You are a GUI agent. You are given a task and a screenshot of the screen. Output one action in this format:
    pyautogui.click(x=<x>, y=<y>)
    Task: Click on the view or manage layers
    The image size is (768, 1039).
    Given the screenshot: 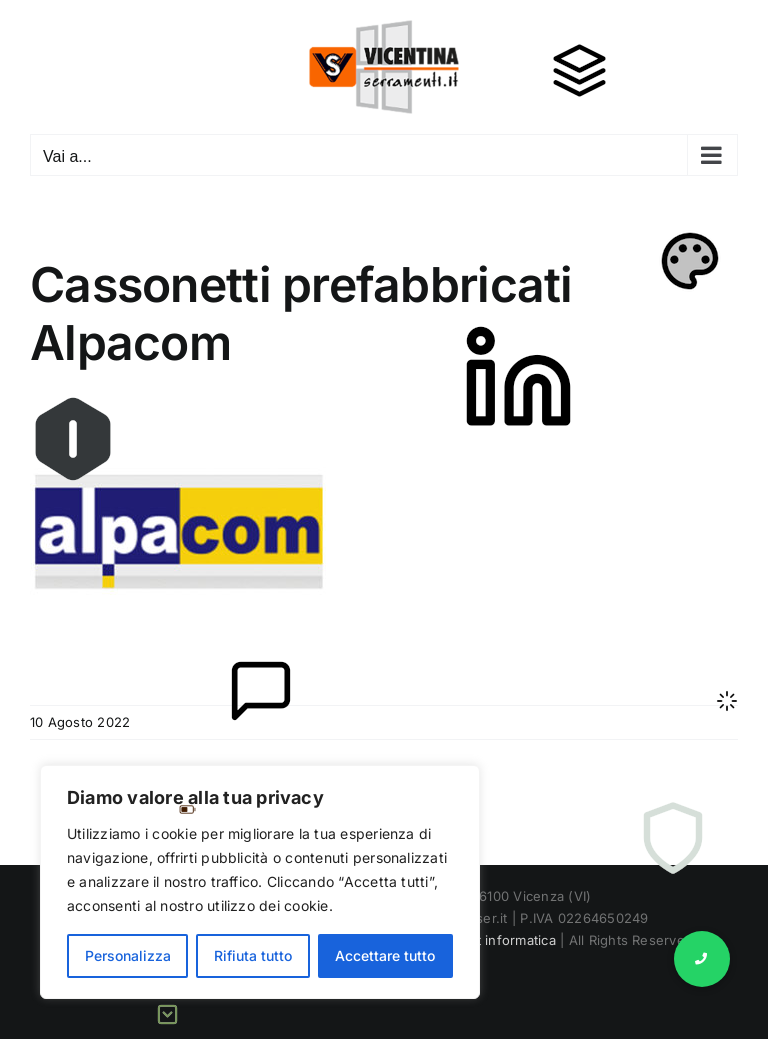 What is the action you would take?
    pyautogui.click(x=579, y=70)
    